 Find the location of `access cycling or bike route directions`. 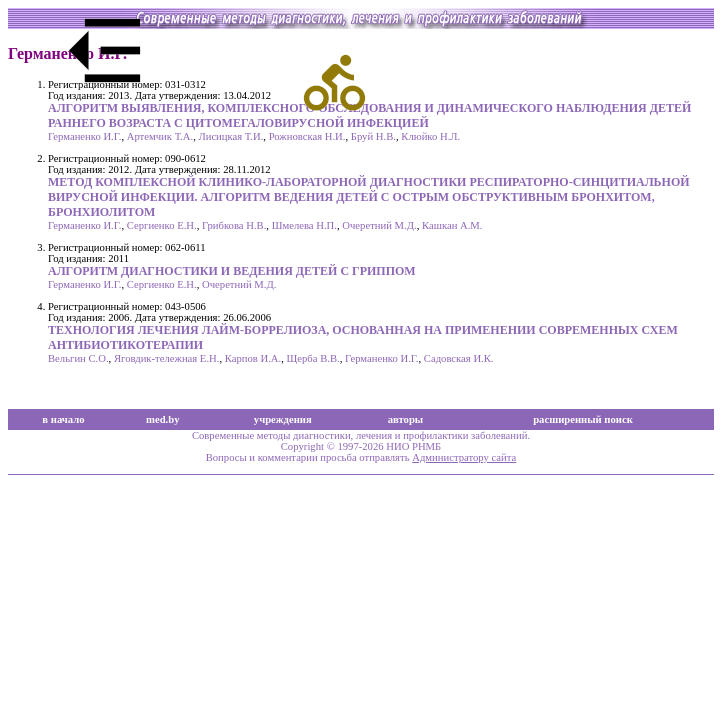

access cycling or bike route directions is located at coordinates (334, 85).